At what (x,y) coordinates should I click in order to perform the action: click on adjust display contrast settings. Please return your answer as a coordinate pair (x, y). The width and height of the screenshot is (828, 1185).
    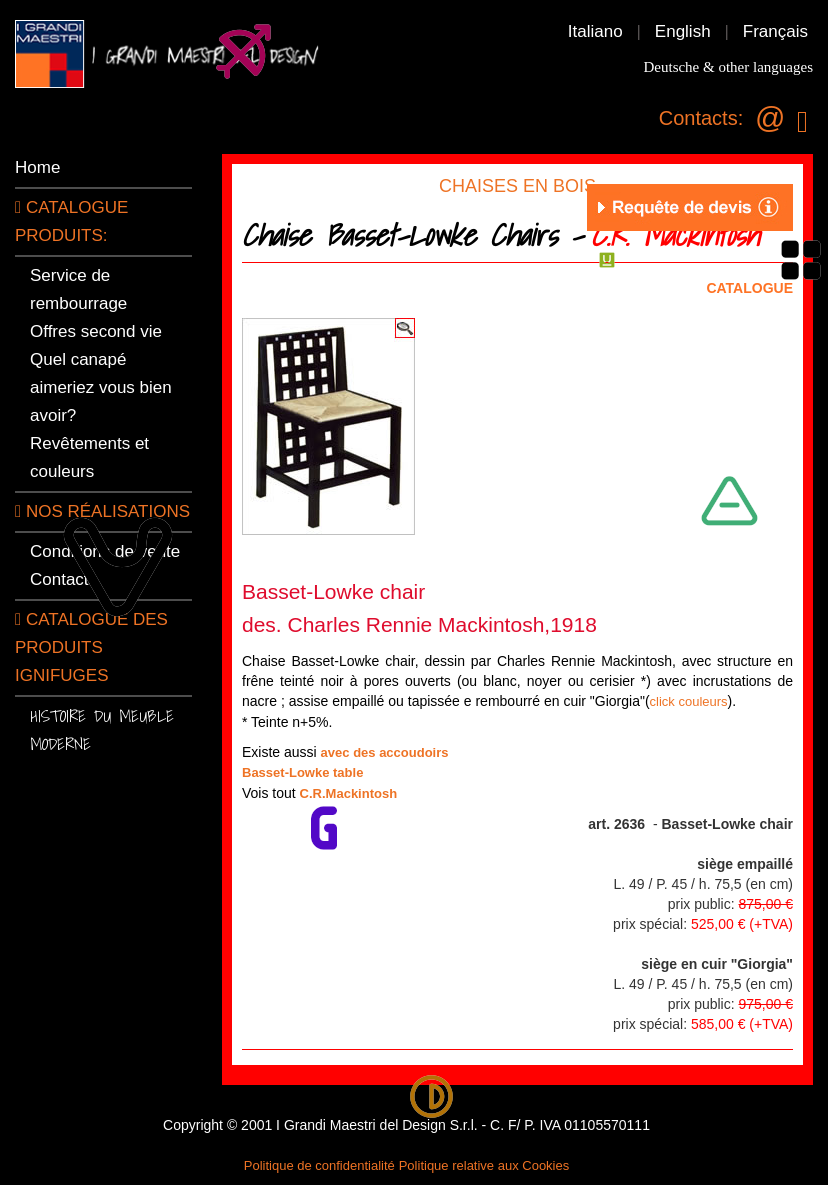
    Looking at the image, I should click on (431, 1096).